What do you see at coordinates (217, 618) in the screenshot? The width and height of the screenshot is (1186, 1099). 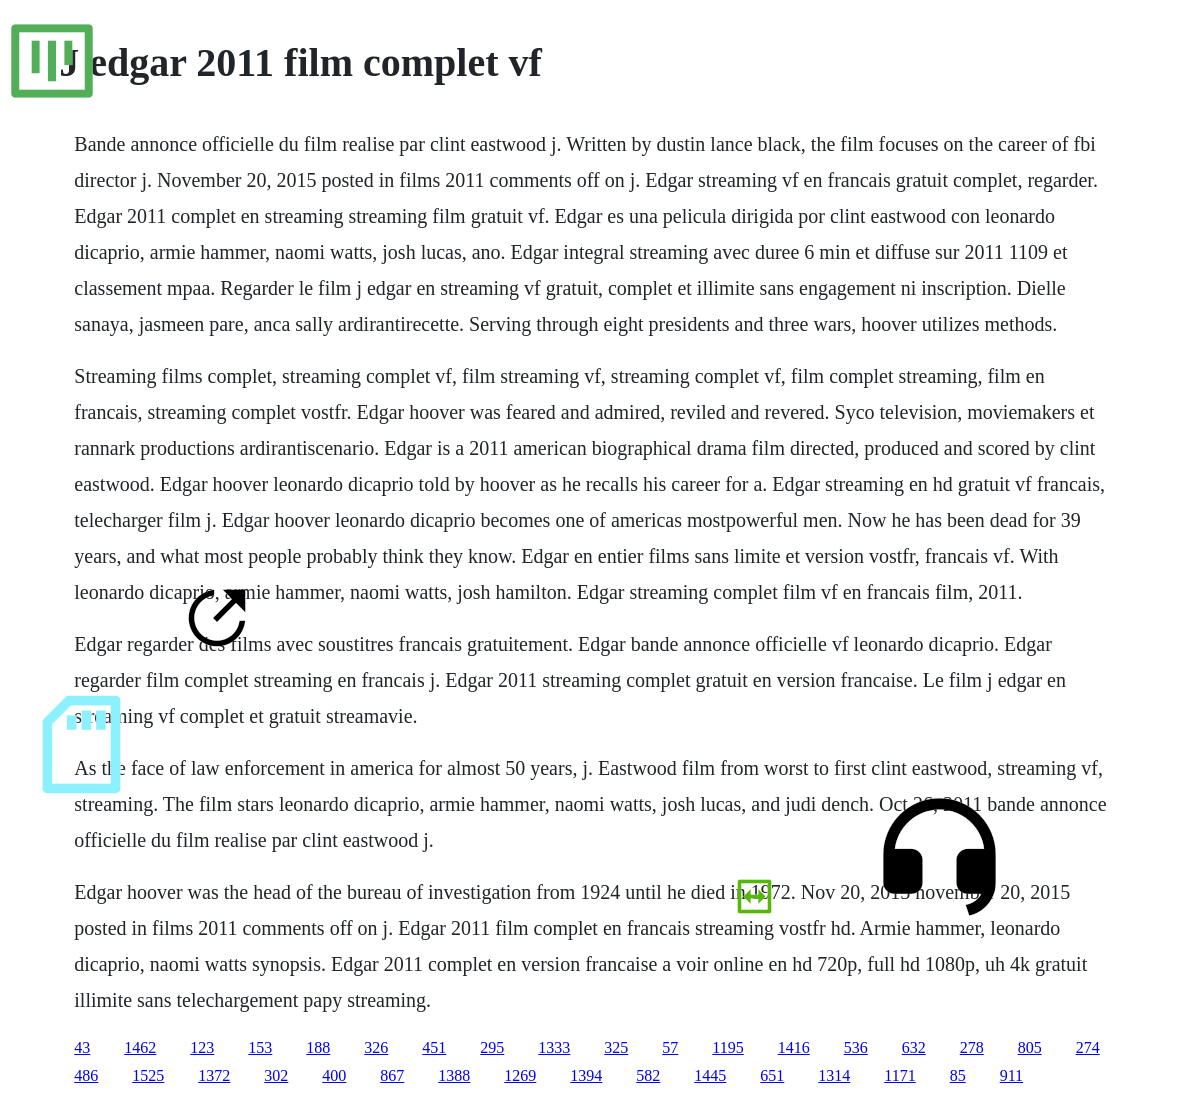 I see `share this content` at bounding box center [217, 618].